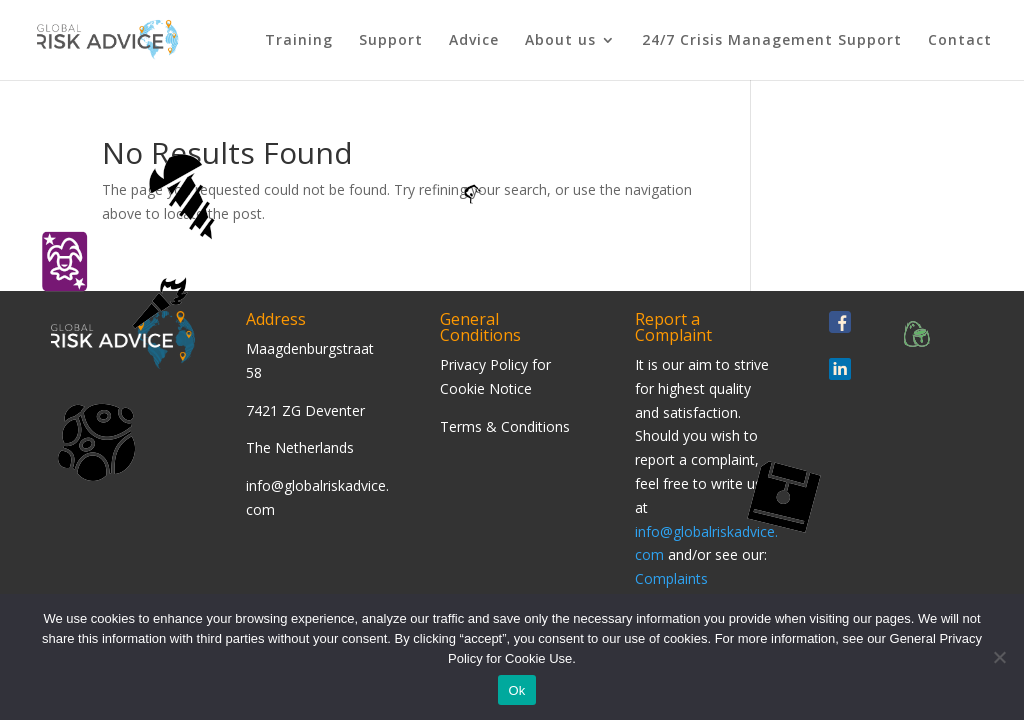 The height and width of the screenshot is (720, 1024). I want to click on tropical or beach-themed game item, so click(917, 334).